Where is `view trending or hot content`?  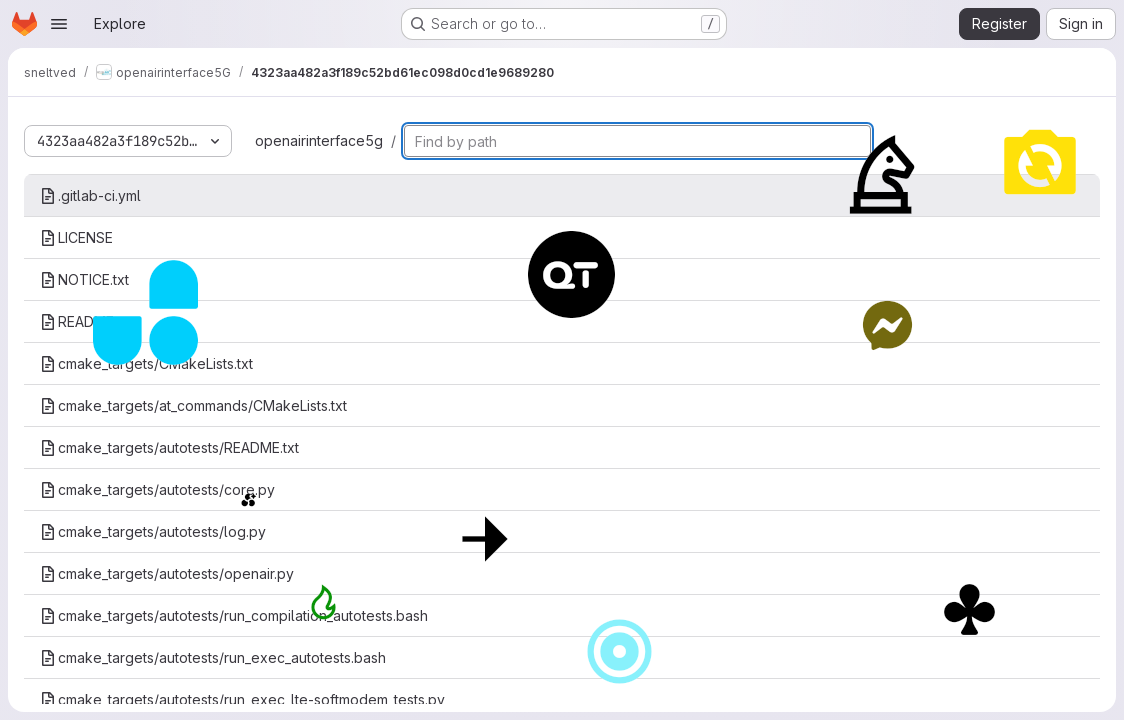 view trending or hot content is located at coordinates (323, 601).